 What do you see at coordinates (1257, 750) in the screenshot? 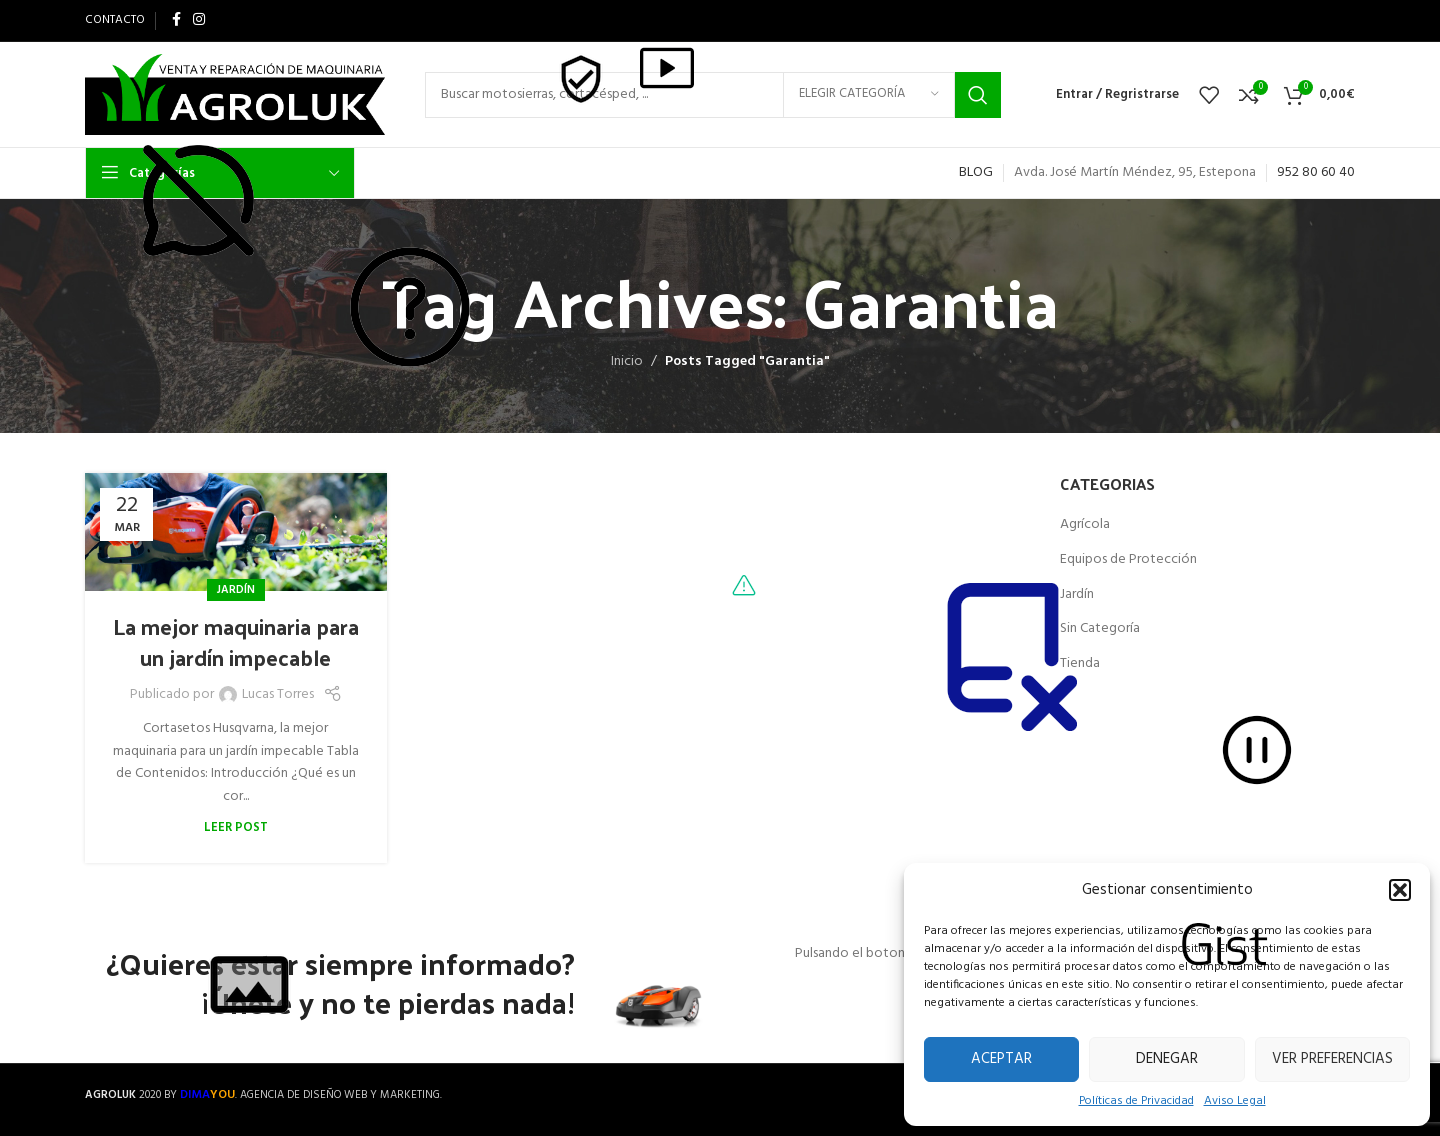
I see `pause media playback` at bounding box center [1257, 750].